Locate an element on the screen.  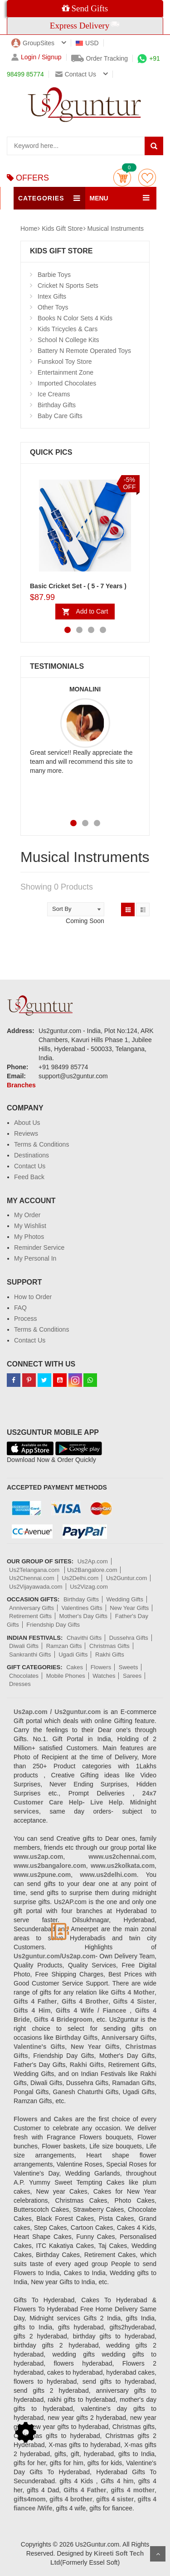
access settings or preferences is located at coordinates (25, 2432).